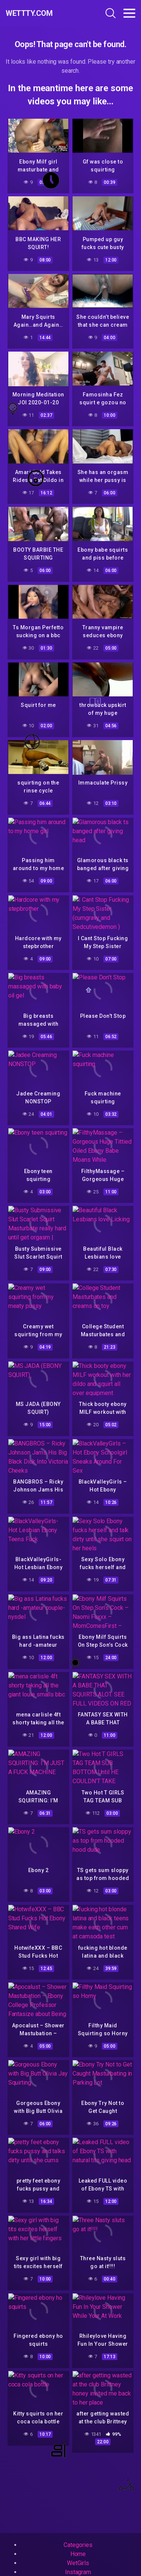  Describe the element at coordinates (75, 1663) in the screenshot. I see `start recording audio or video` at that location.